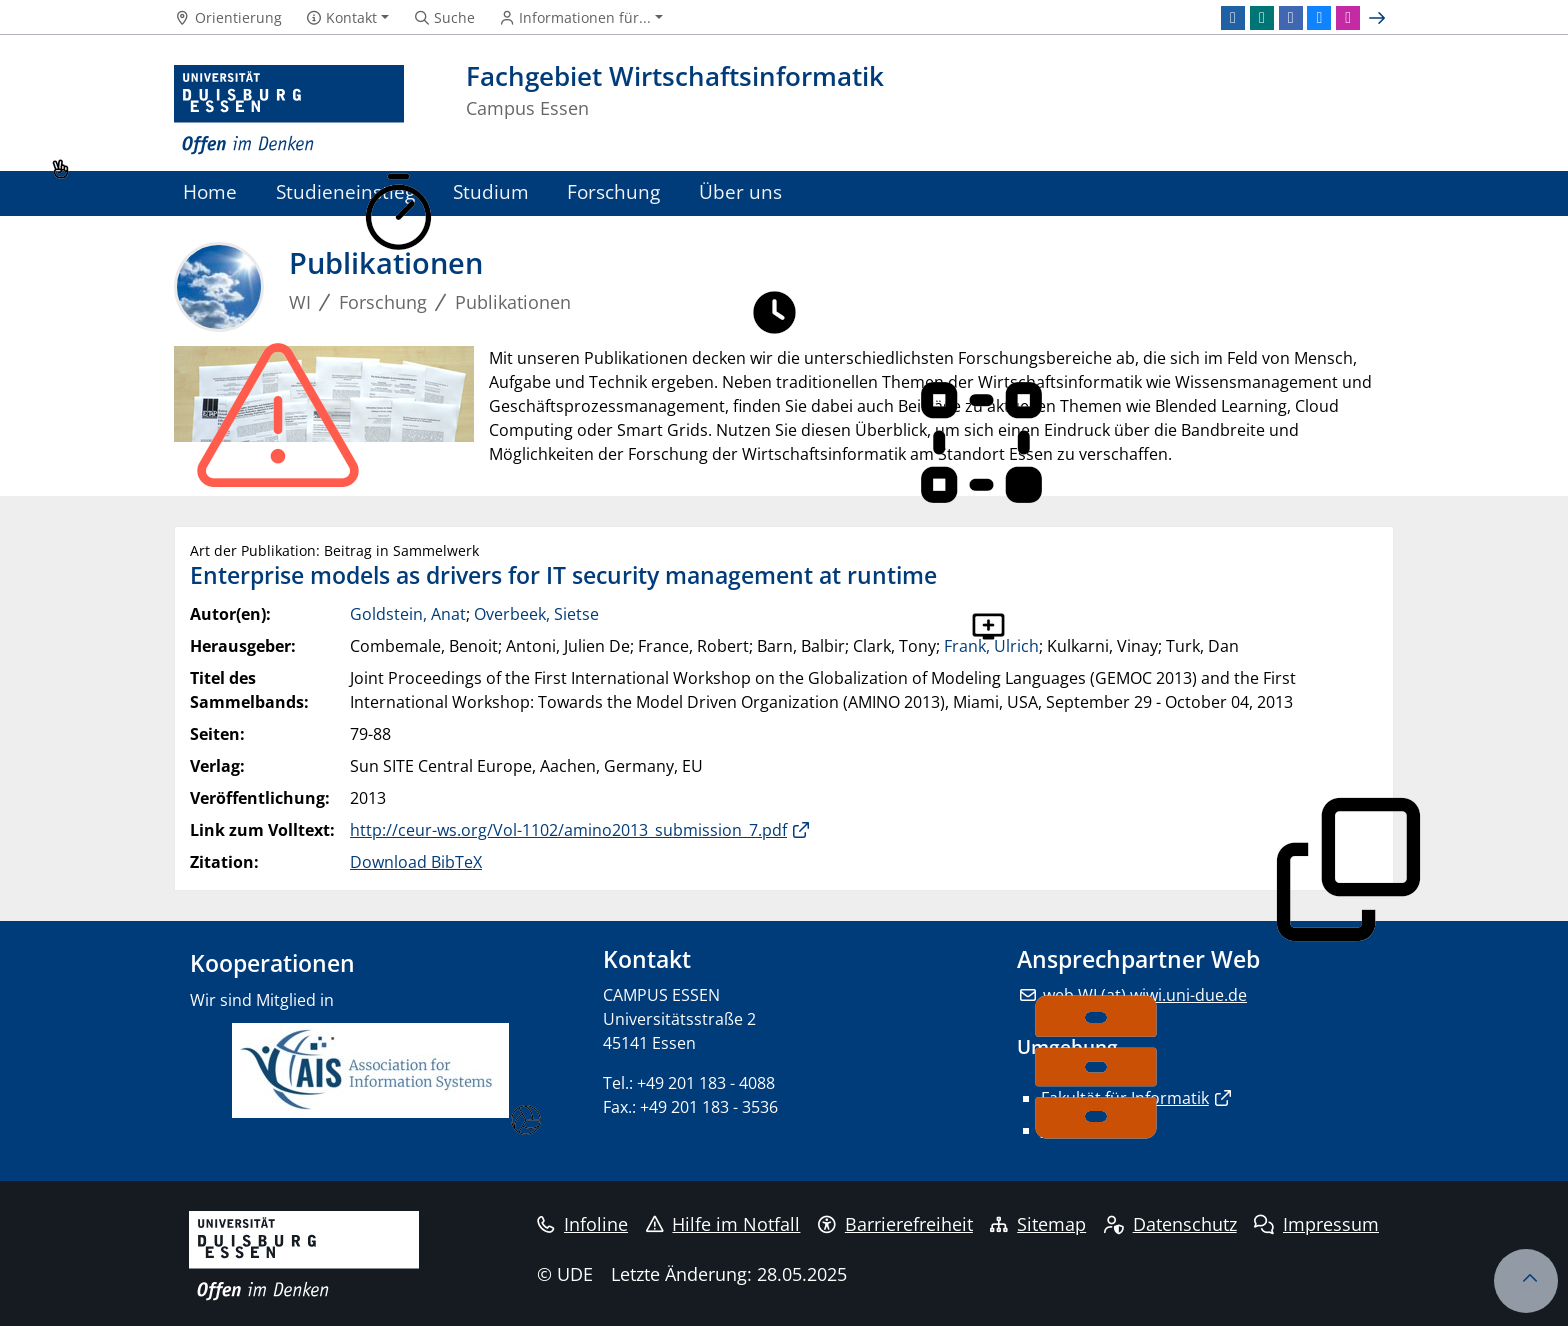 This screenshot has width=1568, height=1326. I want to click on set a countdown timer, so click(398, 214).